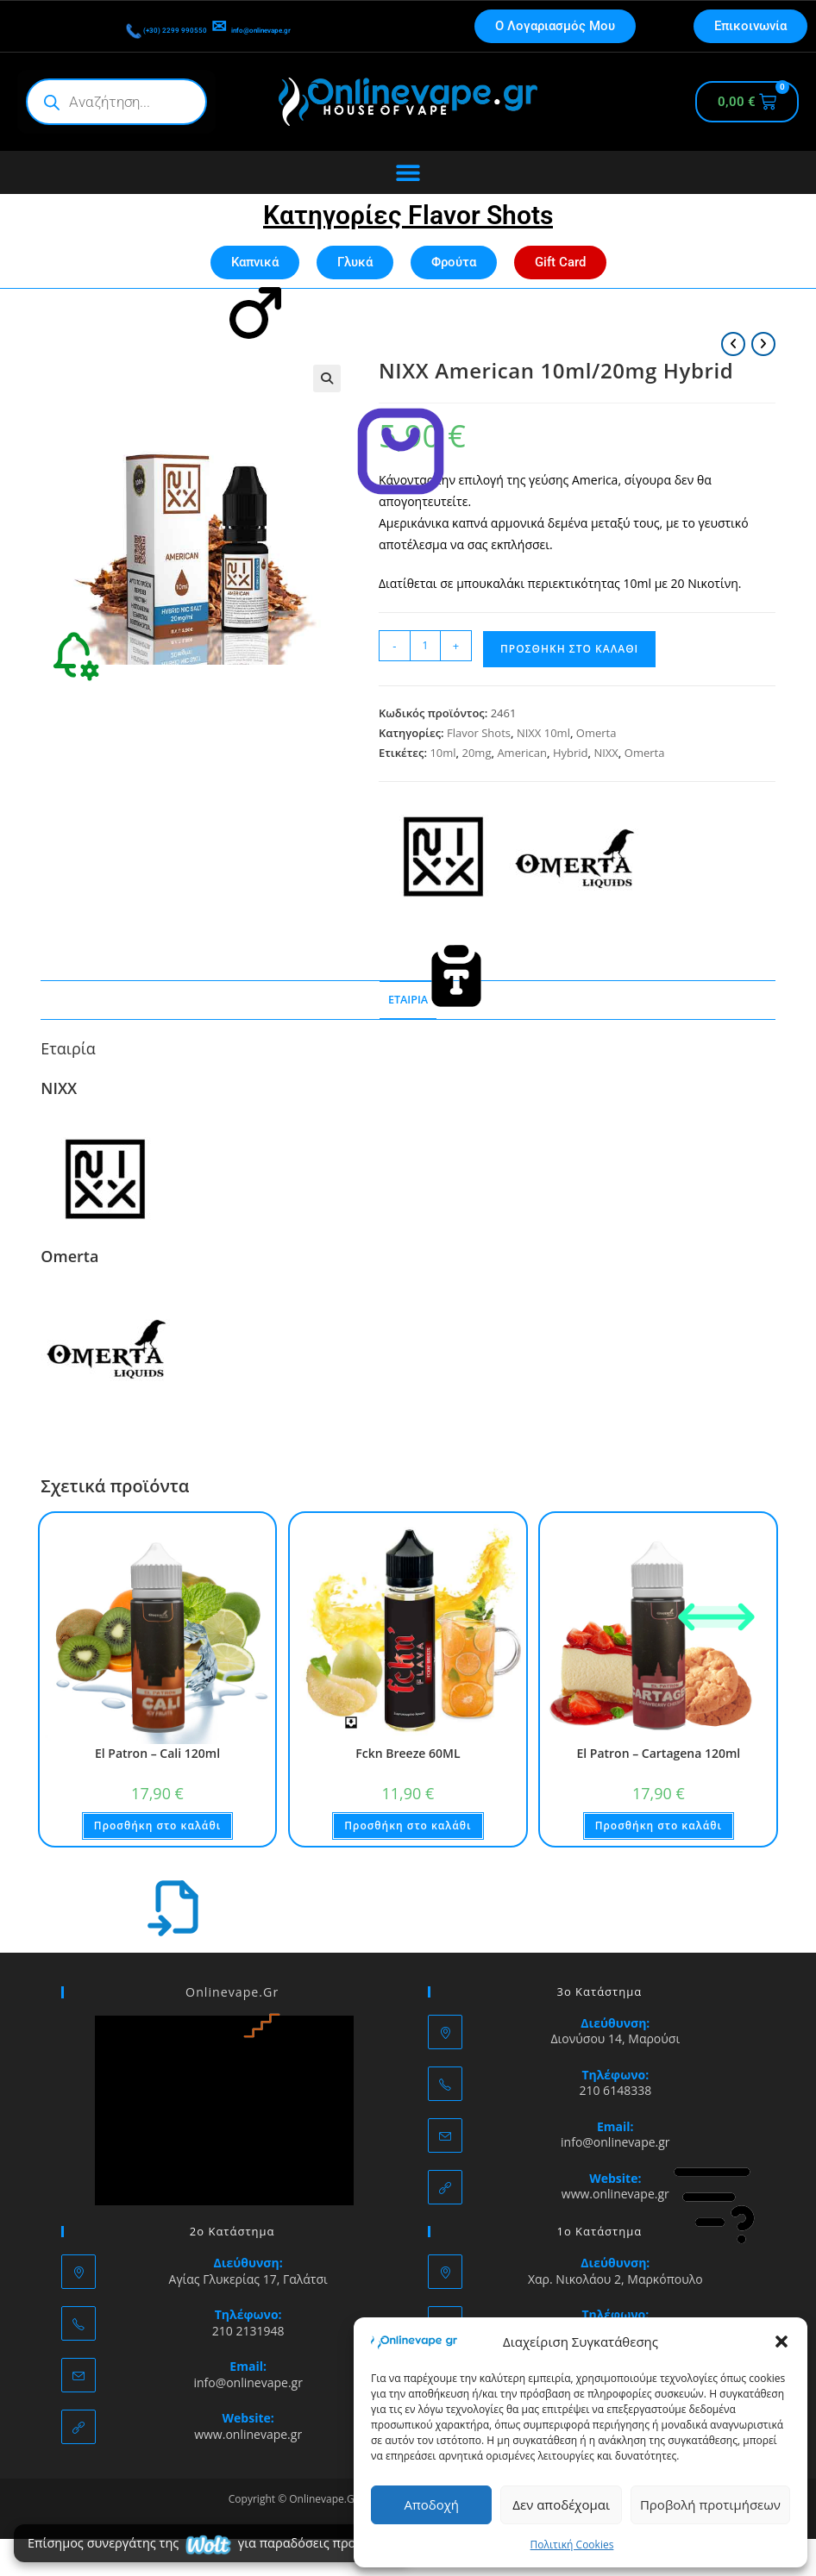  What do you see at coordinates (177, 1907) in the screenshot?
I see `import a file from another source` at bounding box center [177, 1907].